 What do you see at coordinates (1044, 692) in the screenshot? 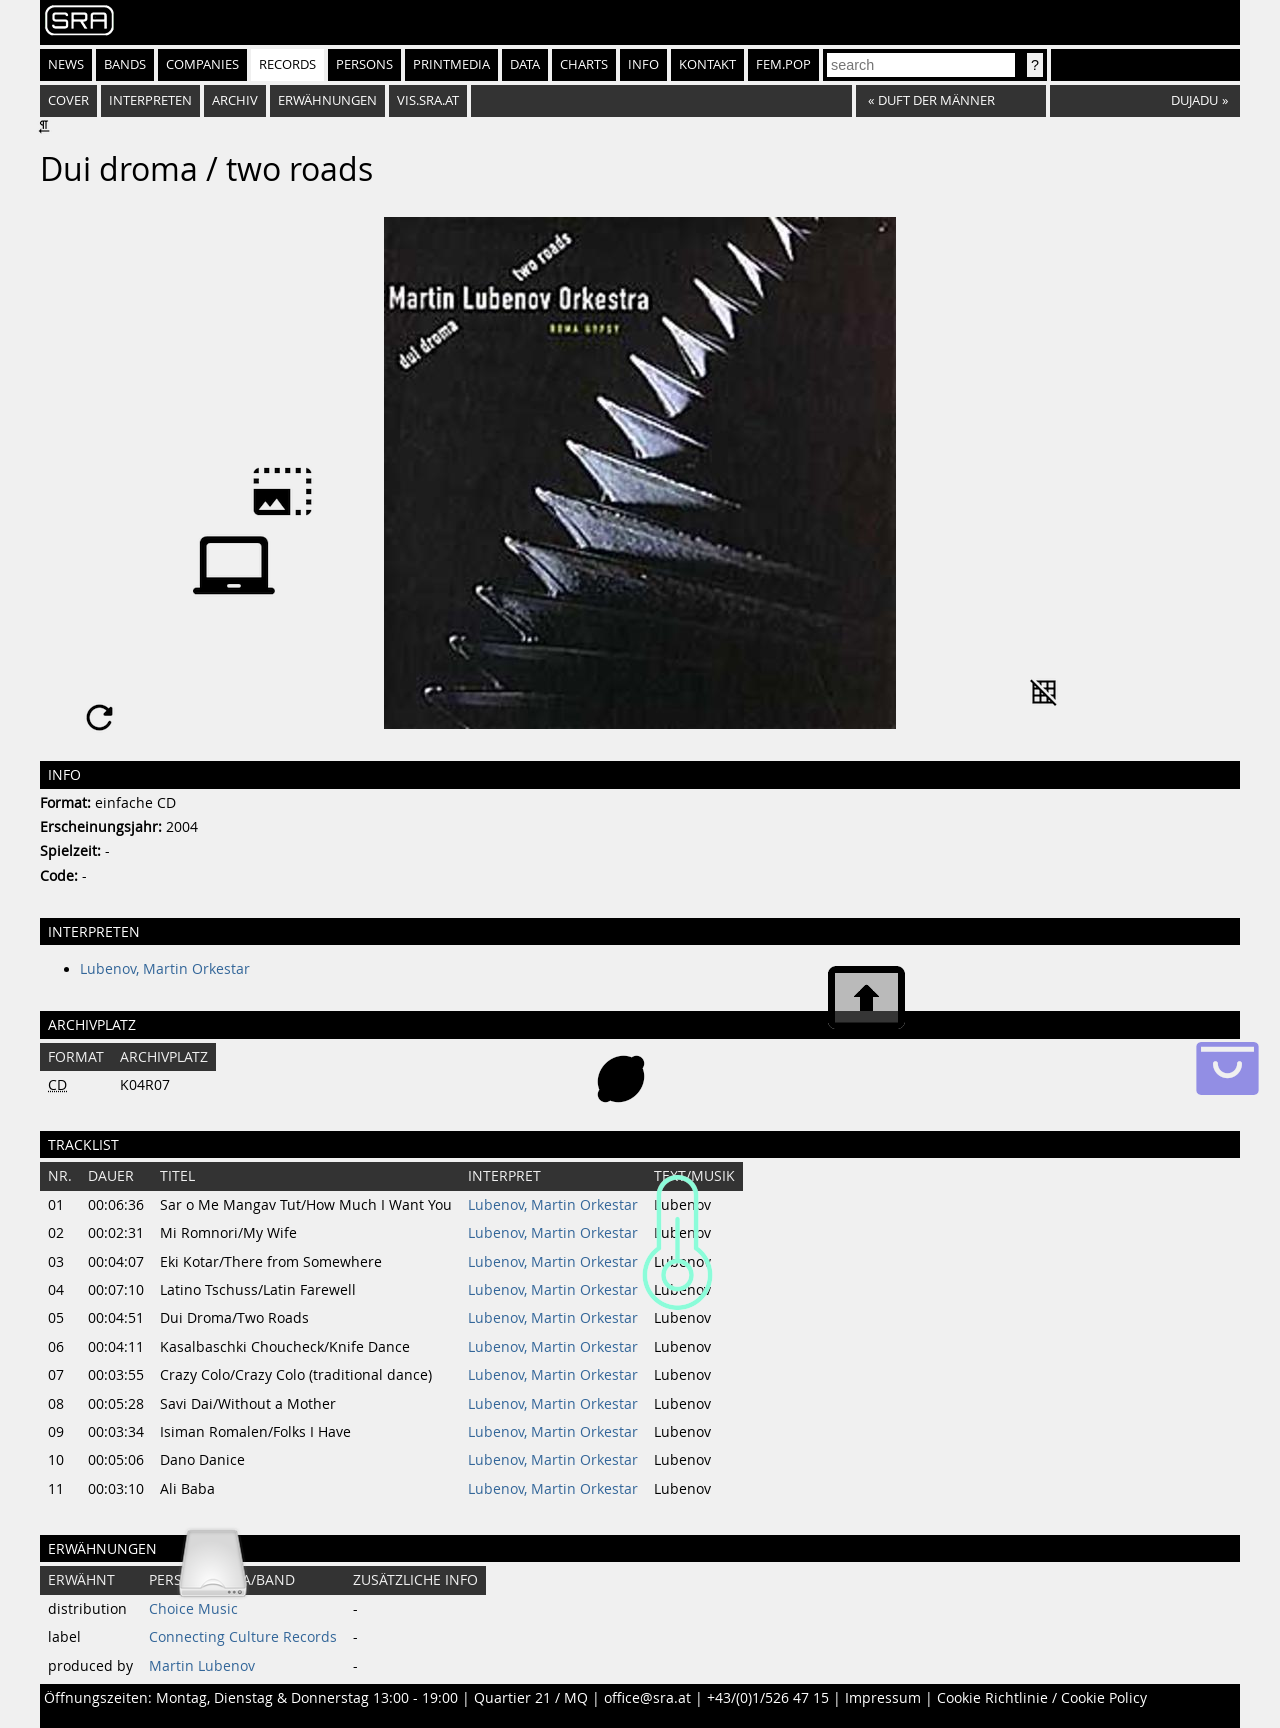
I see `disable grid view` at bounding box center [1044, 692].